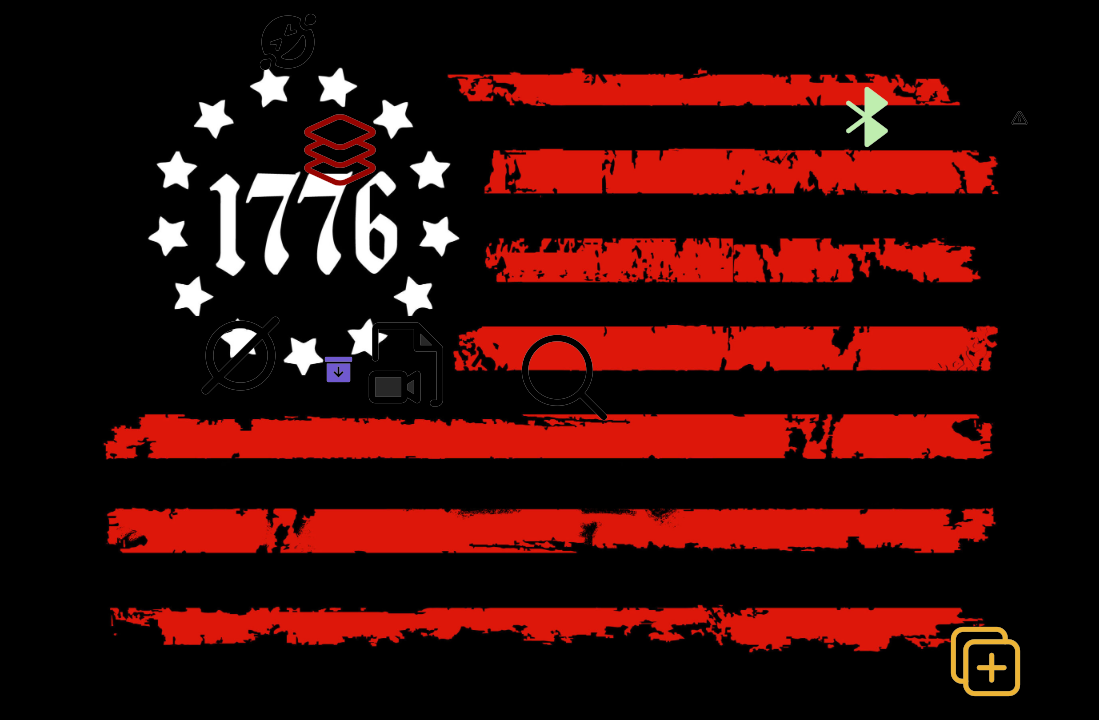  I want to click on toggle bluetooth connectivity on or off, so click(867, 117).